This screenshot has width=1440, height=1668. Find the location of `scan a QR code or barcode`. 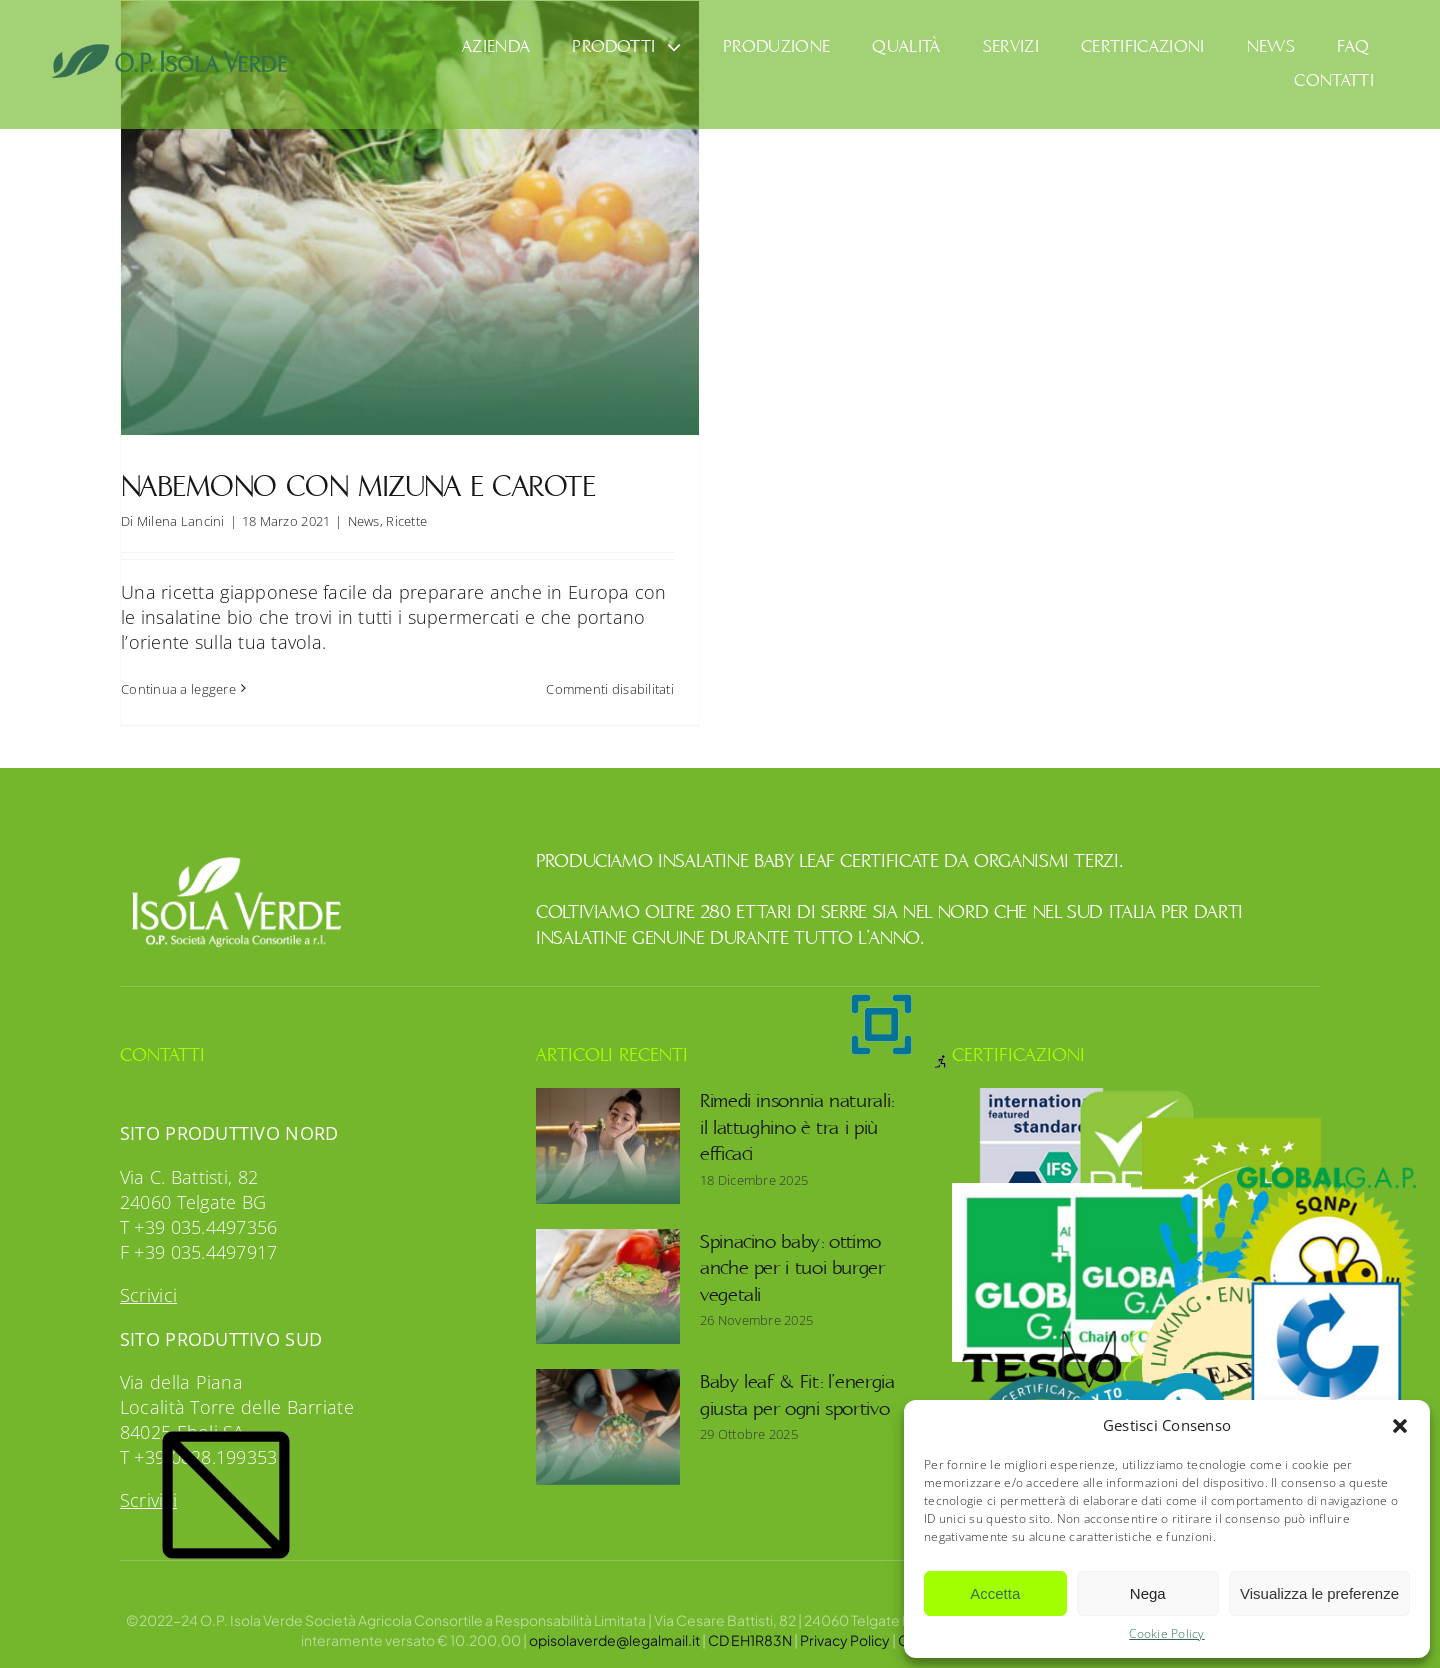

scan a QR code or barcode is located at coordinates (881, 1024).